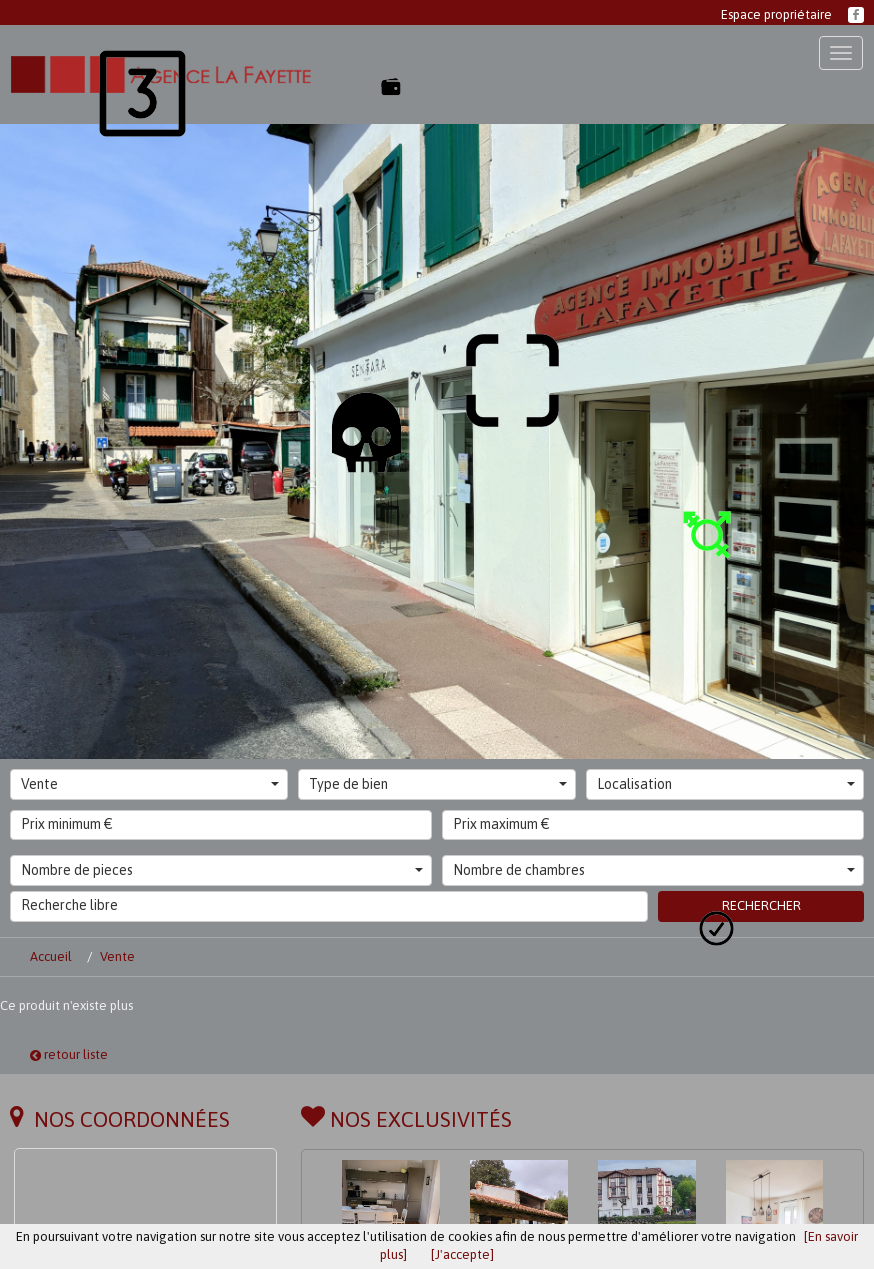 The width and height of the screenshot is (874, 1269). Describe the element at coordinates (142, 93) in the screenshot. I see `select option three from a list` at that location.